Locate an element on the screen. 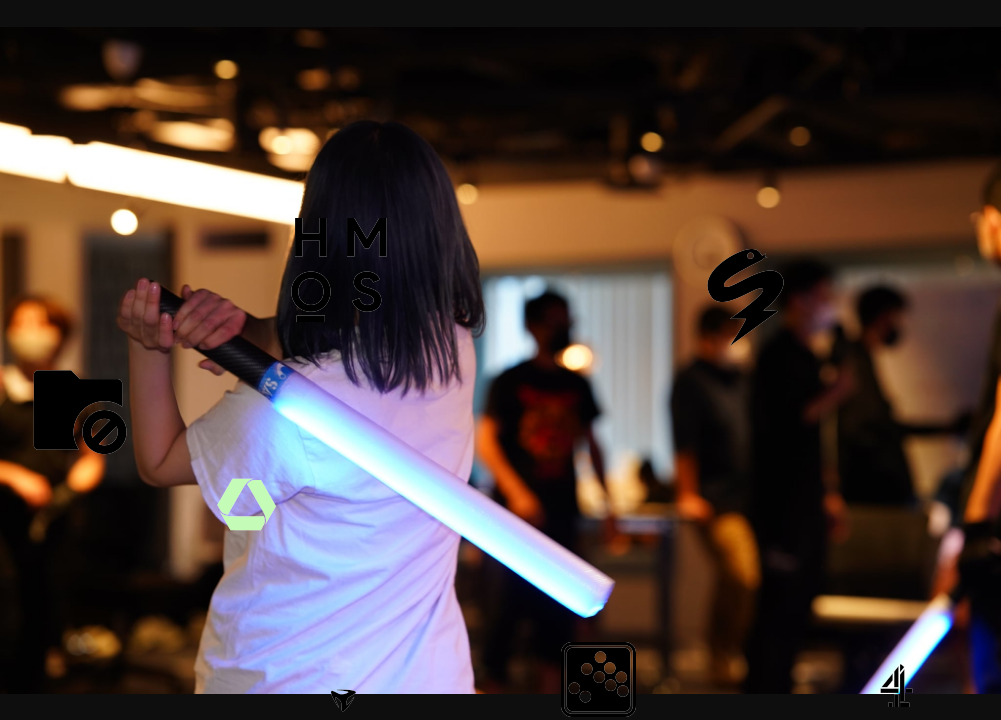  freenet brand logo is located at coordinates (343, 700).